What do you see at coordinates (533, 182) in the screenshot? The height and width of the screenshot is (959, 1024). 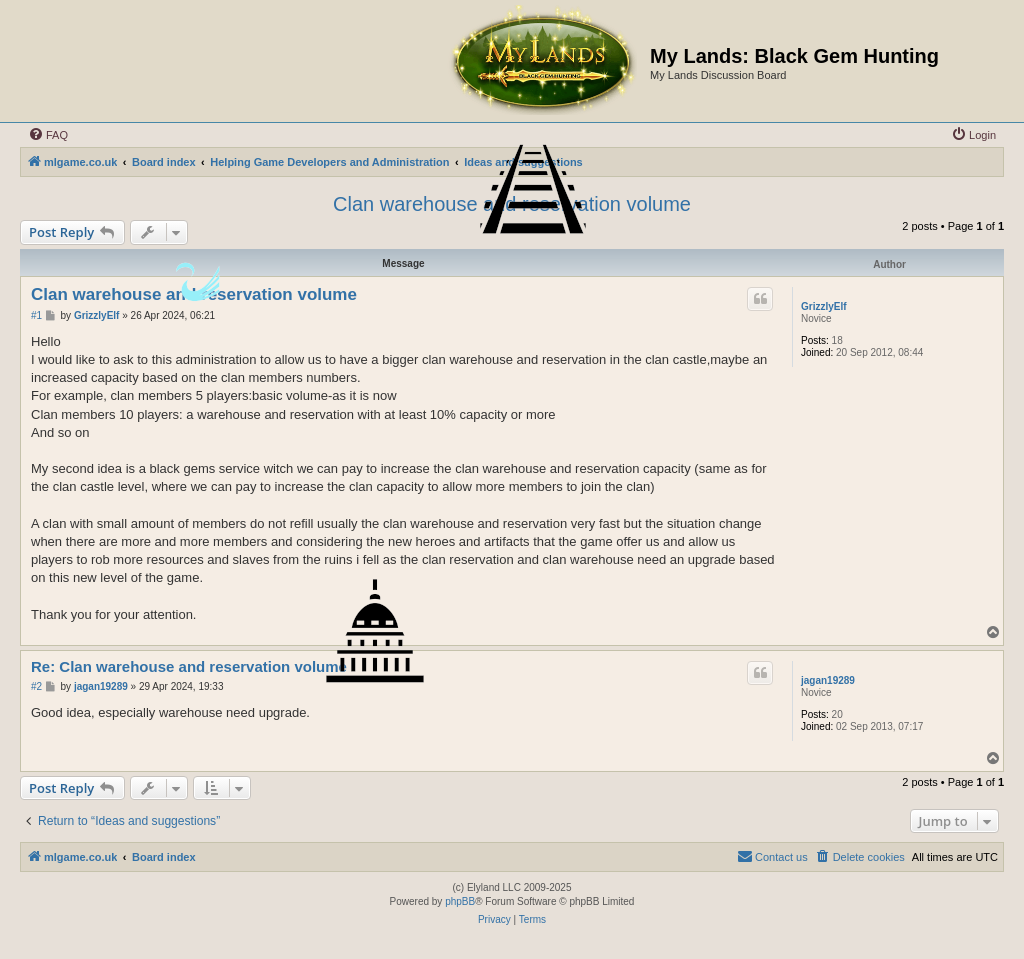 I see `access train or railway transportation options` at bounding box center [533, 182].